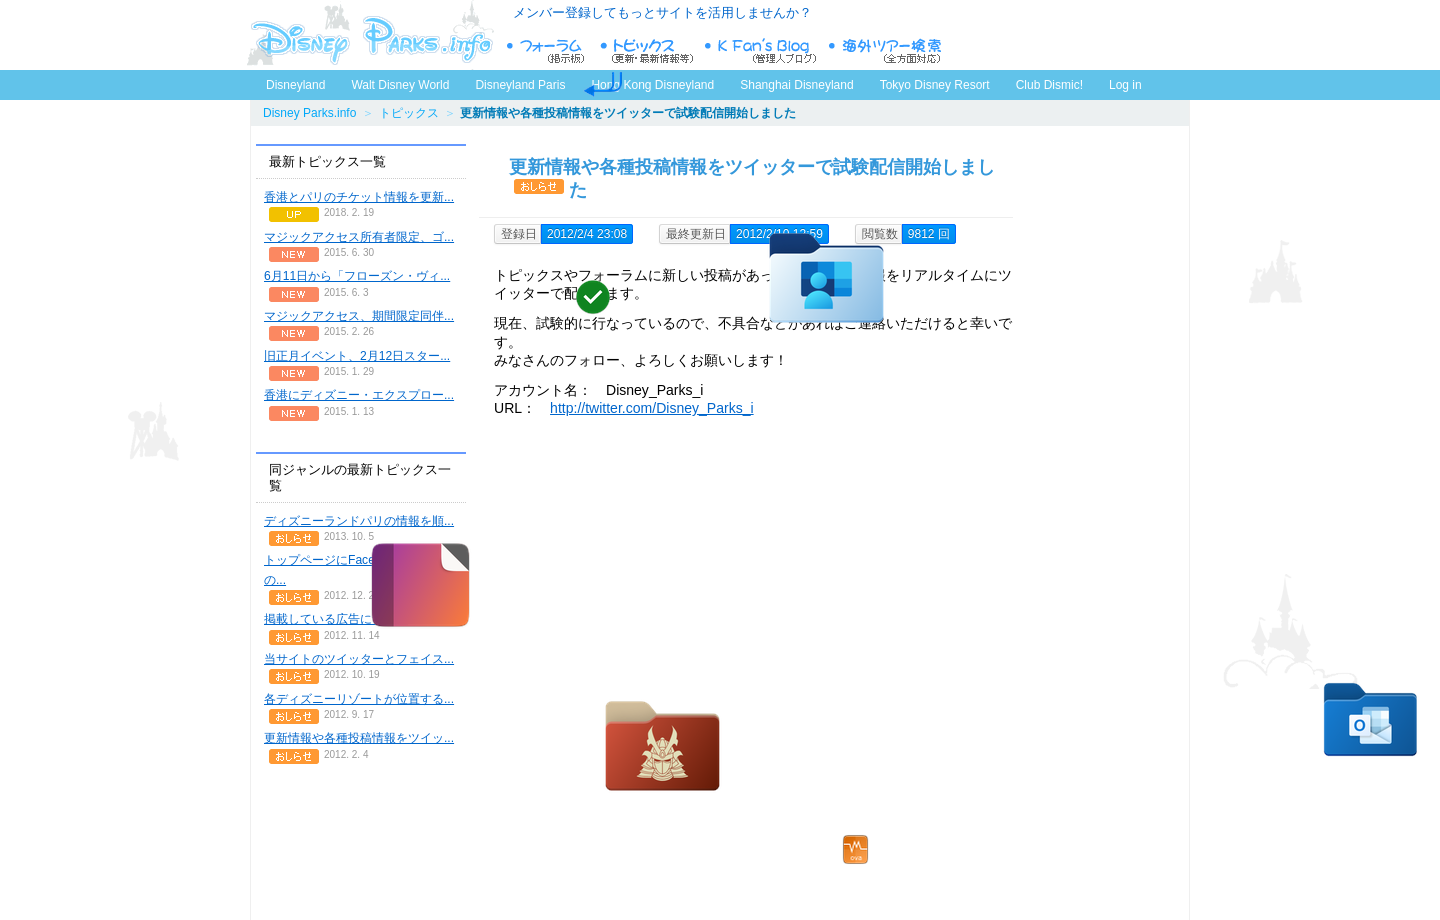  I want to click on change desktop wallpaper settings, so click(420, 581).